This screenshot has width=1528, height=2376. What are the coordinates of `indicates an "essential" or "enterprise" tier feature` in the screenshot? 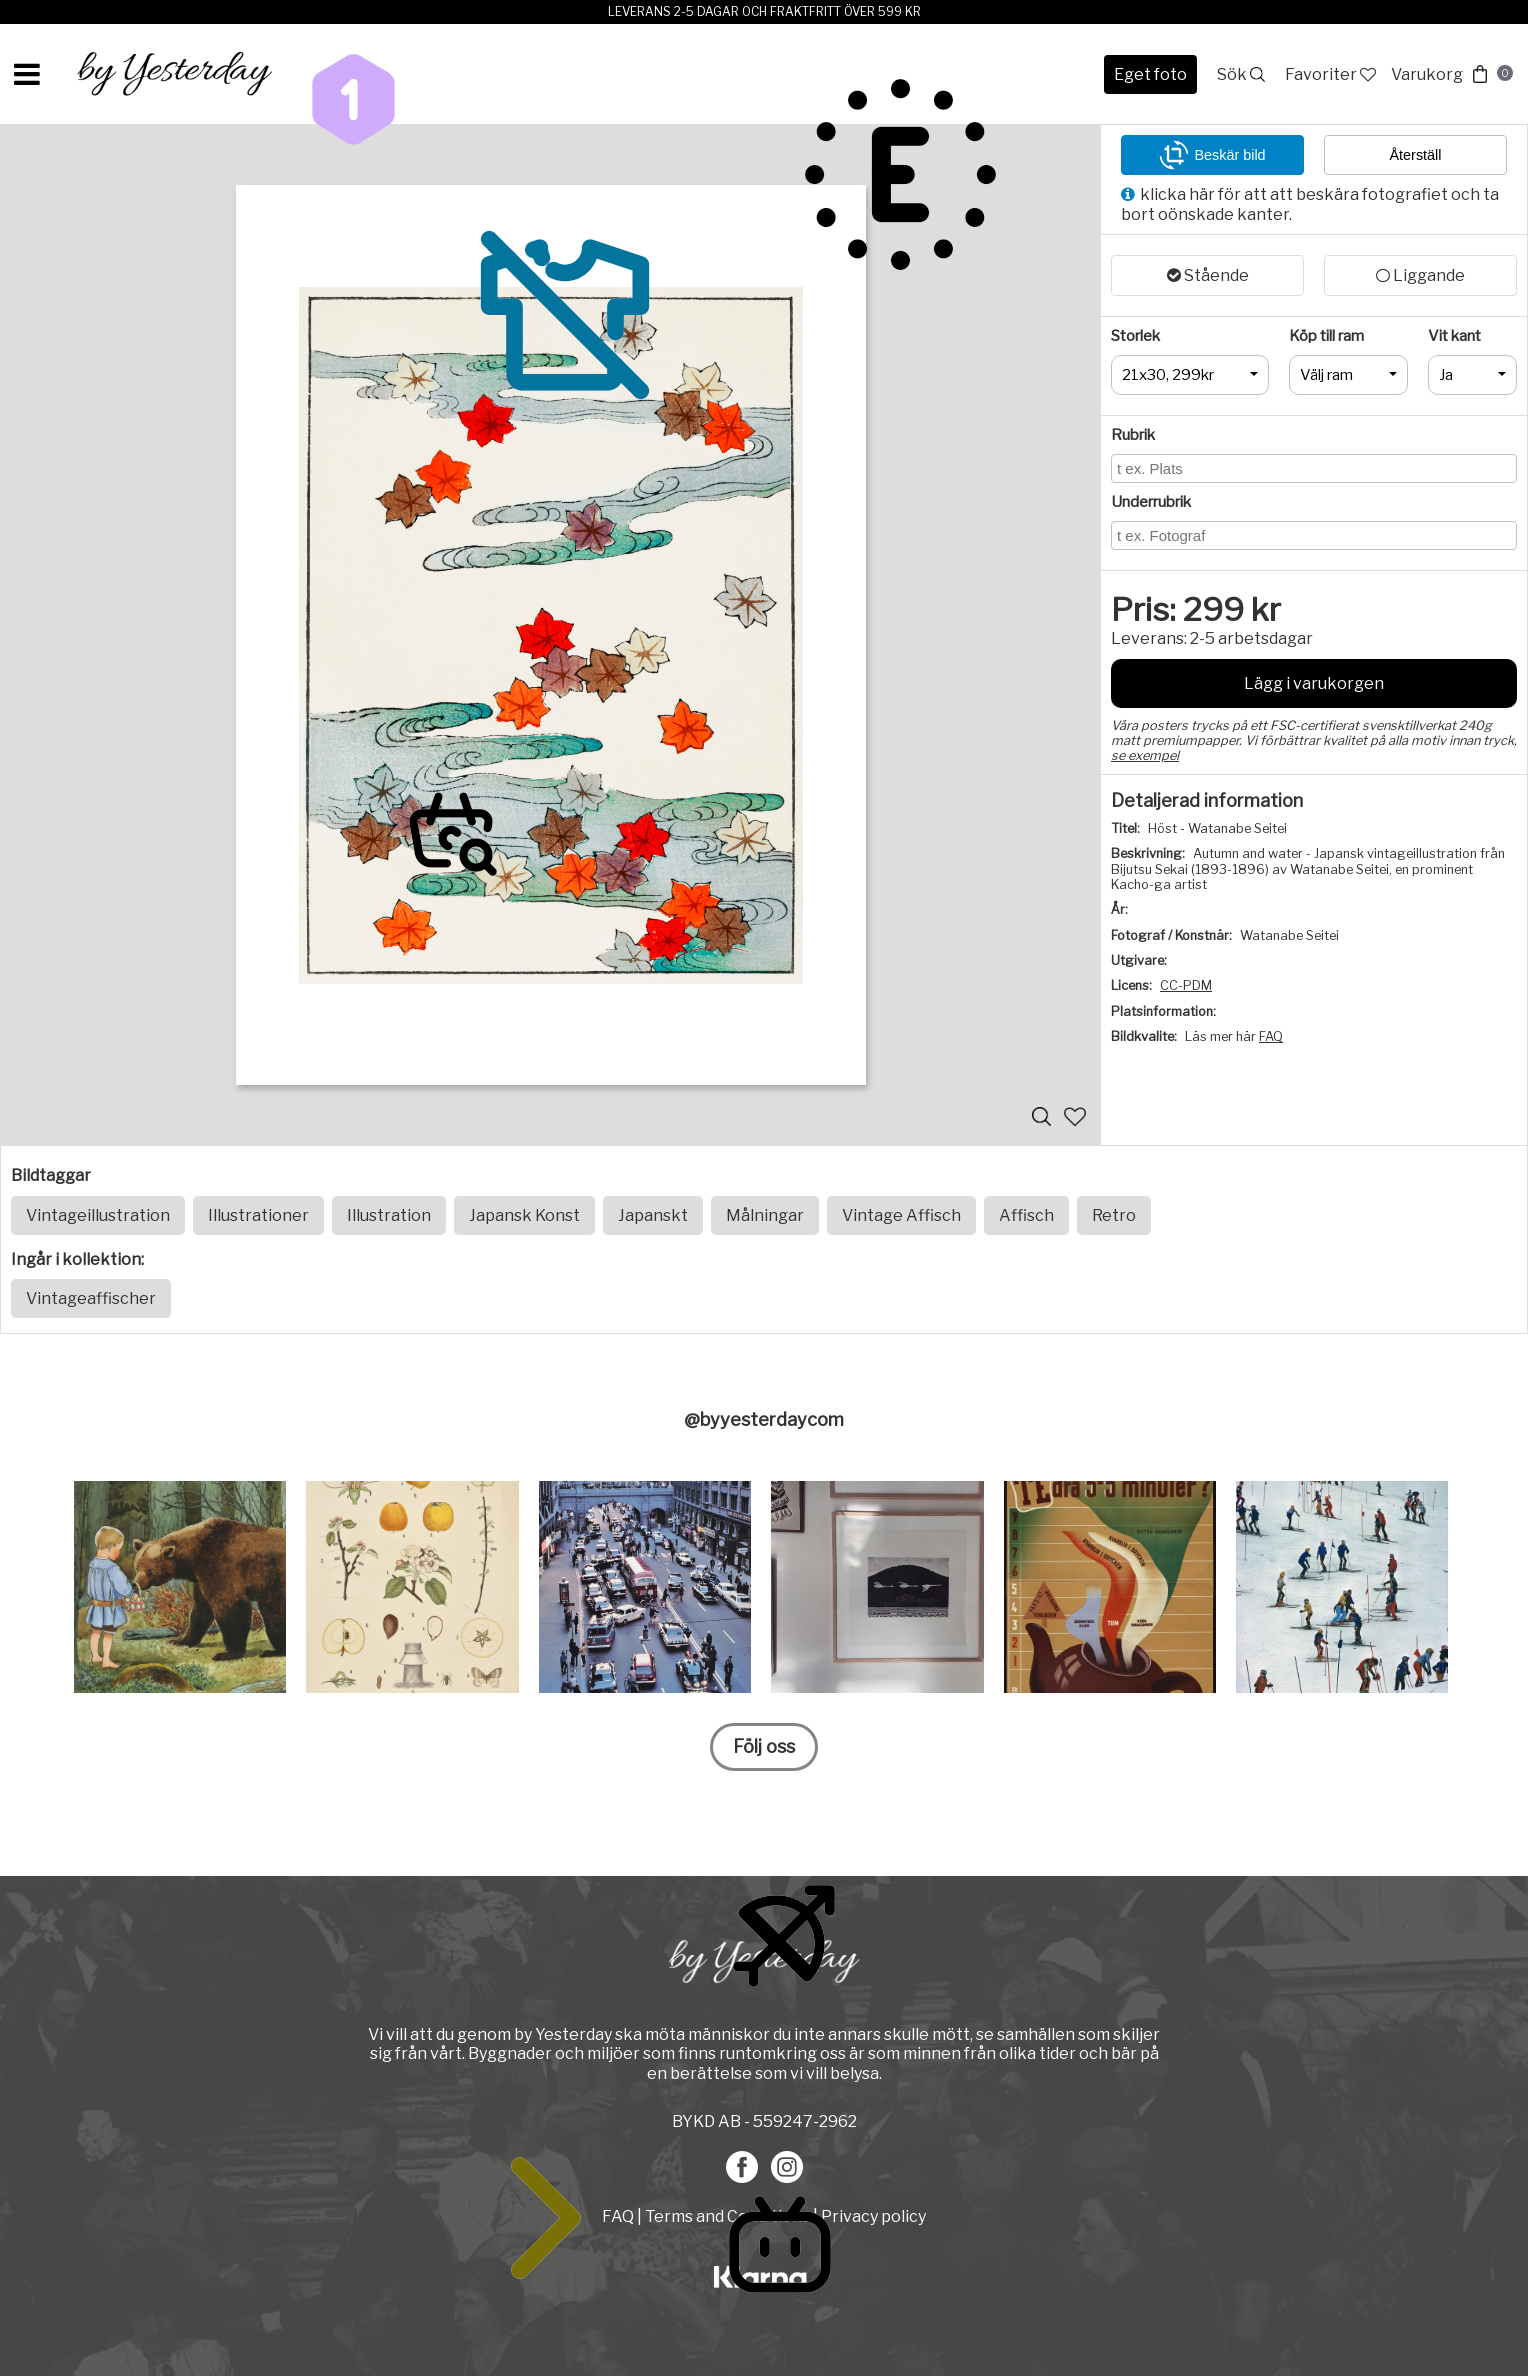 It's located at (900, 174).